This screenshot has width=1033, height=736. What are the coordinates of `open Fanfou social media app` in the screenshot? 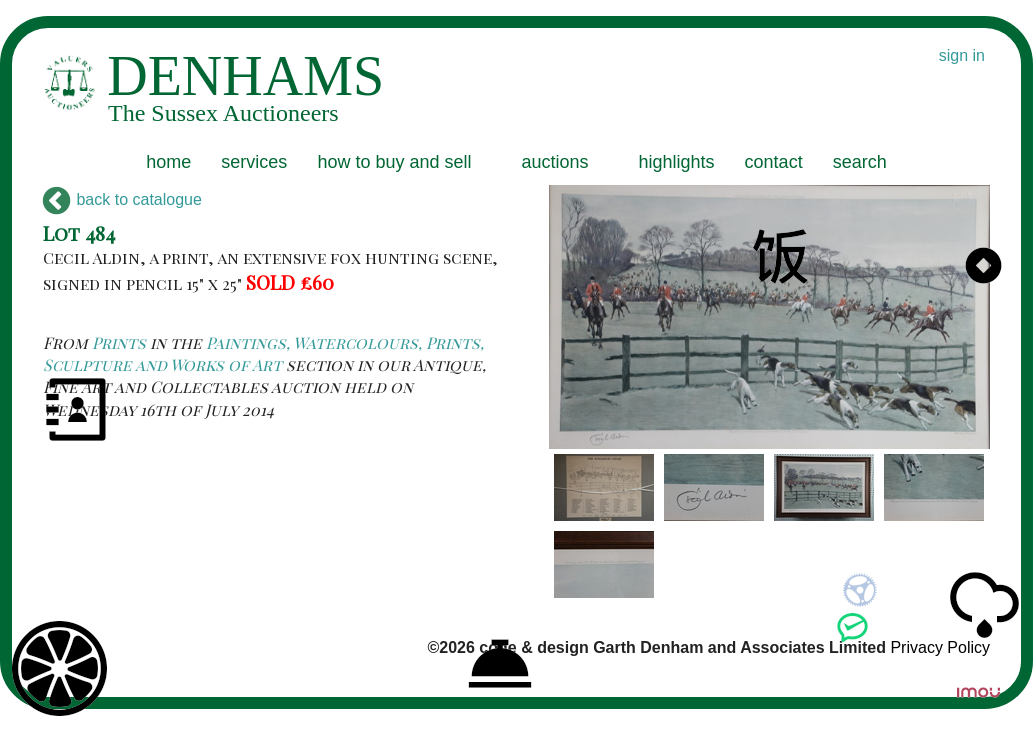 It's located at (780, 256).